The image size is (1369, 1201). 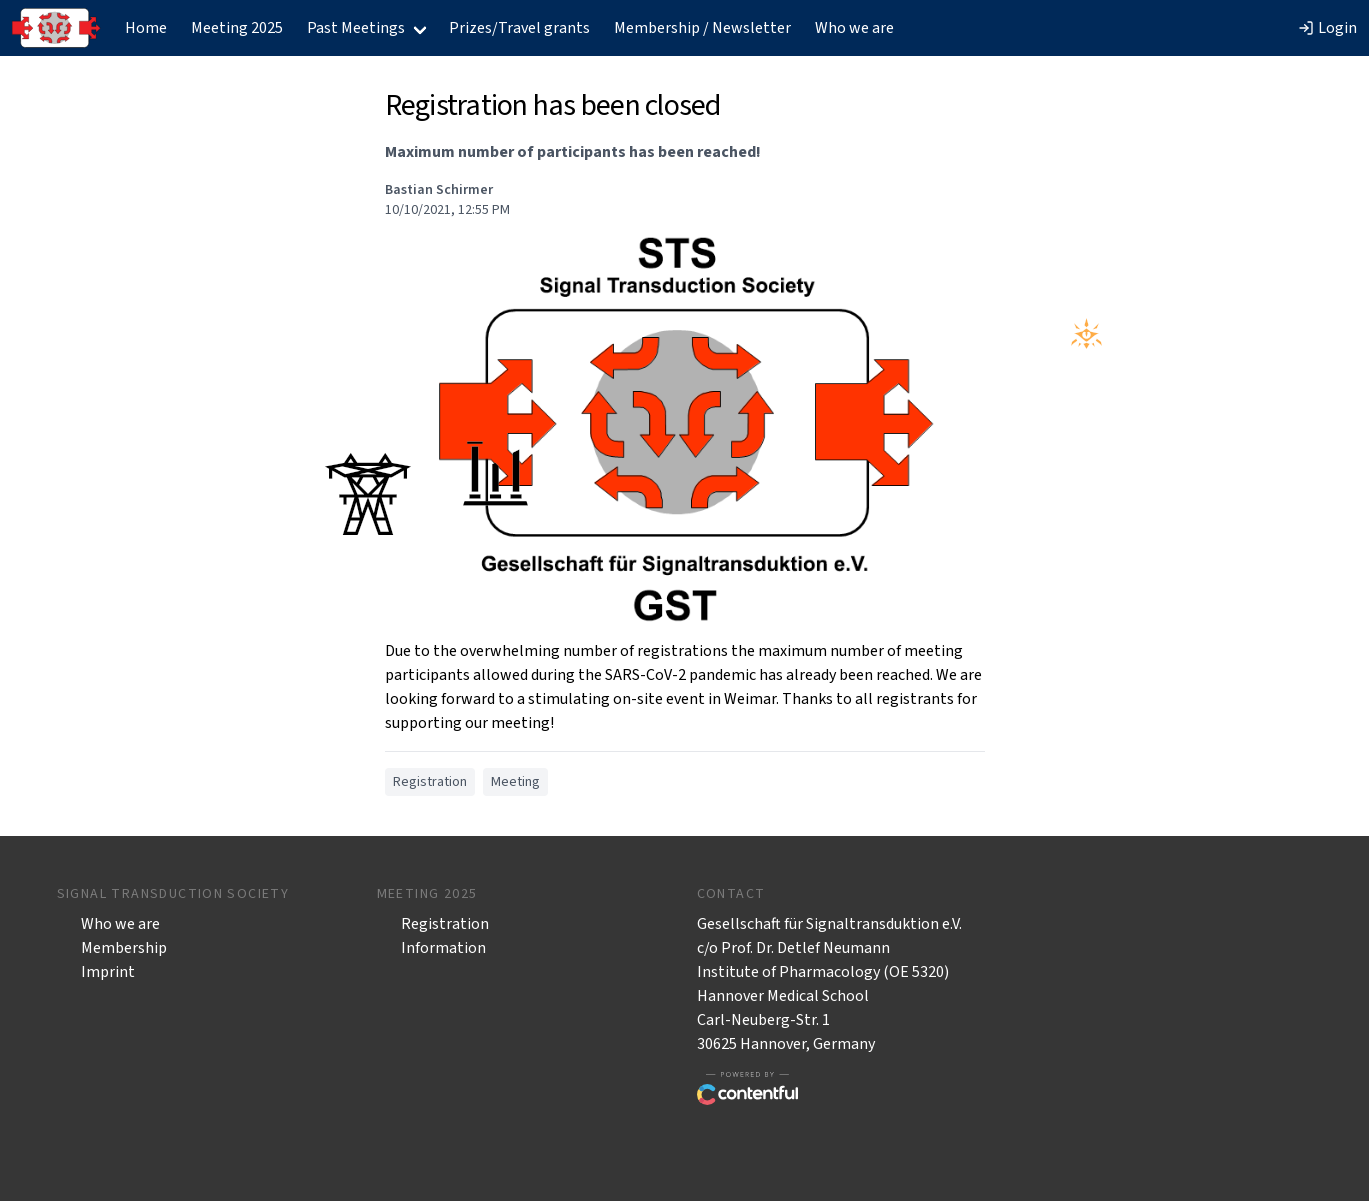 I want to click on indicates power grid or electrical infrastructure, so click(x=368, y=496).